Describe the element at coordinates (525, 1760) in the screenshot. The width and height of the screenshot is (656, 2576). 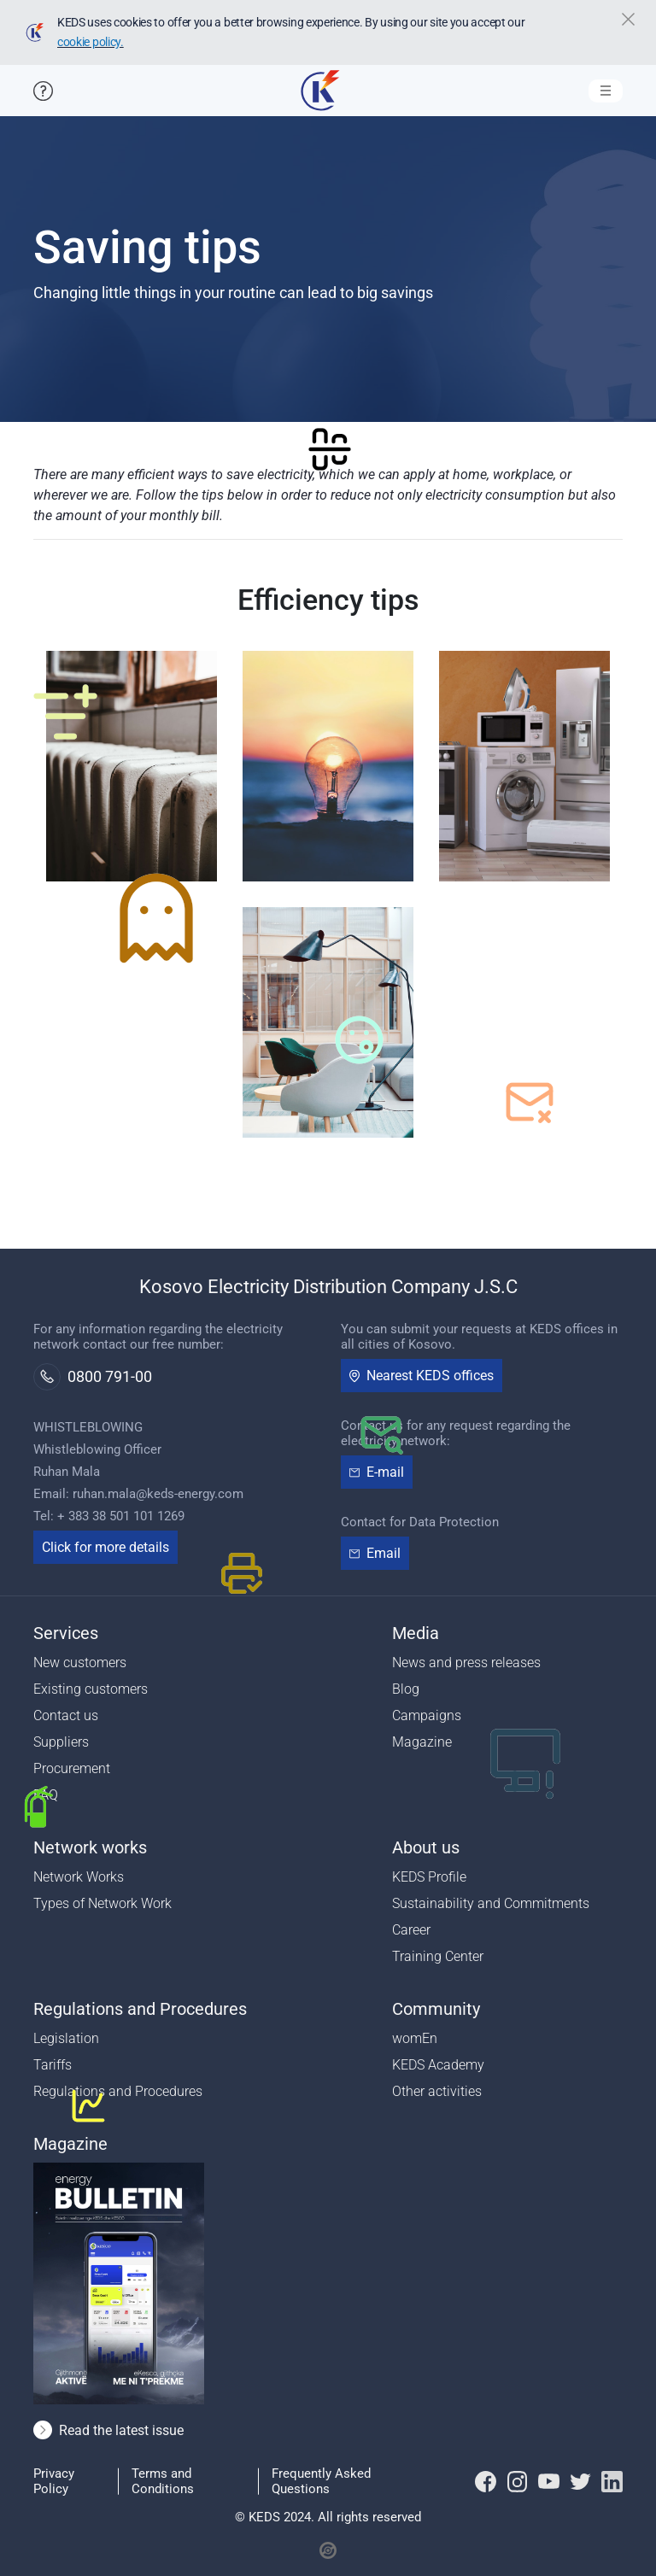
I see `indicates a desktop device error or warning` at that location.